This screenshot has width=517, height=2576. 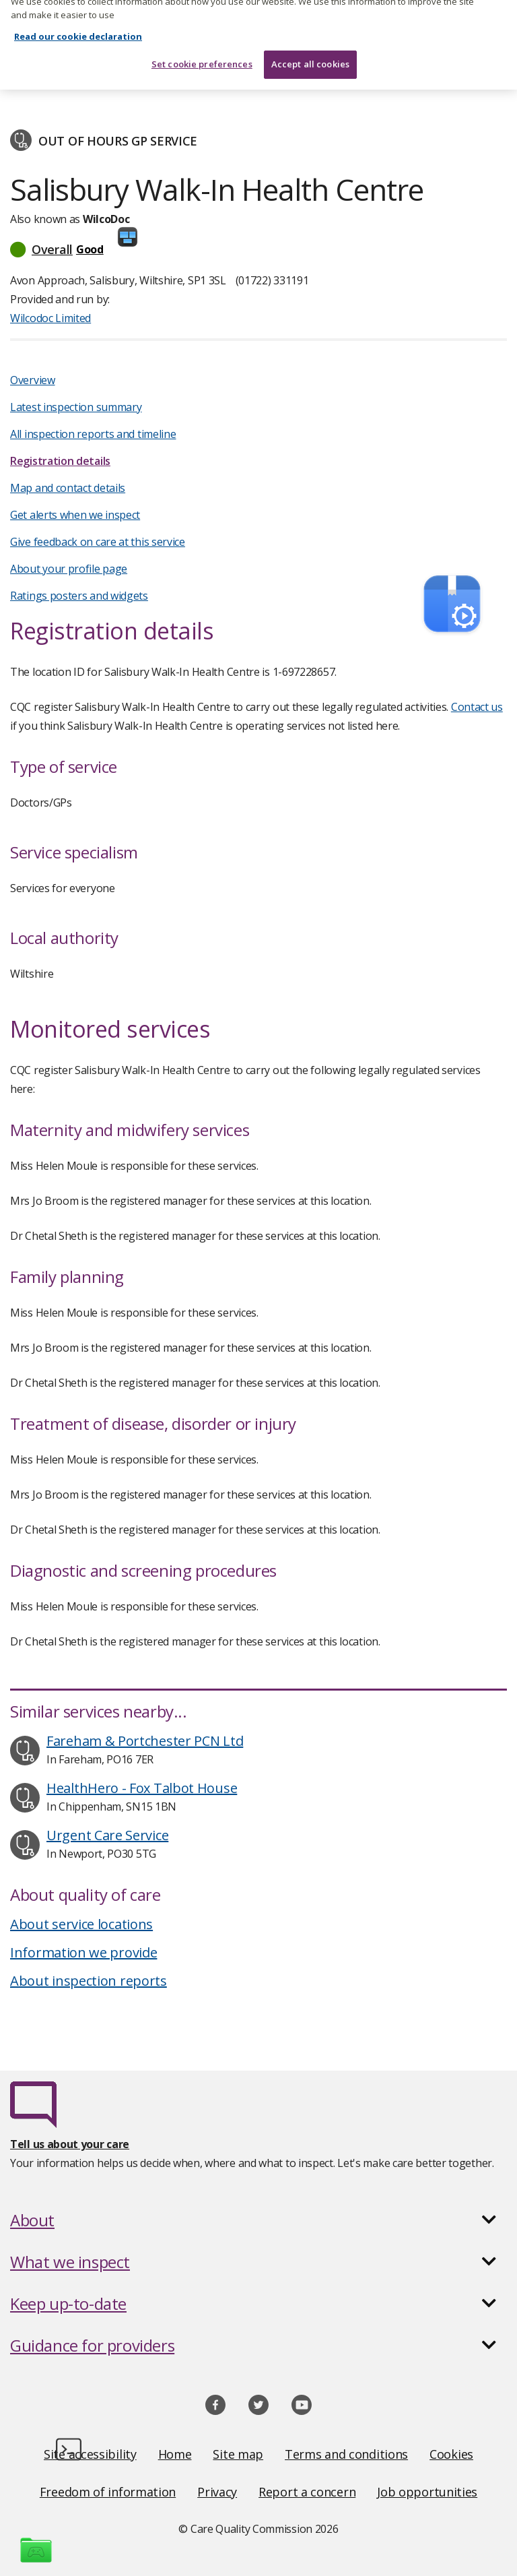 I want to click on open terminal or command line interface, so click(x=69, y=2449).